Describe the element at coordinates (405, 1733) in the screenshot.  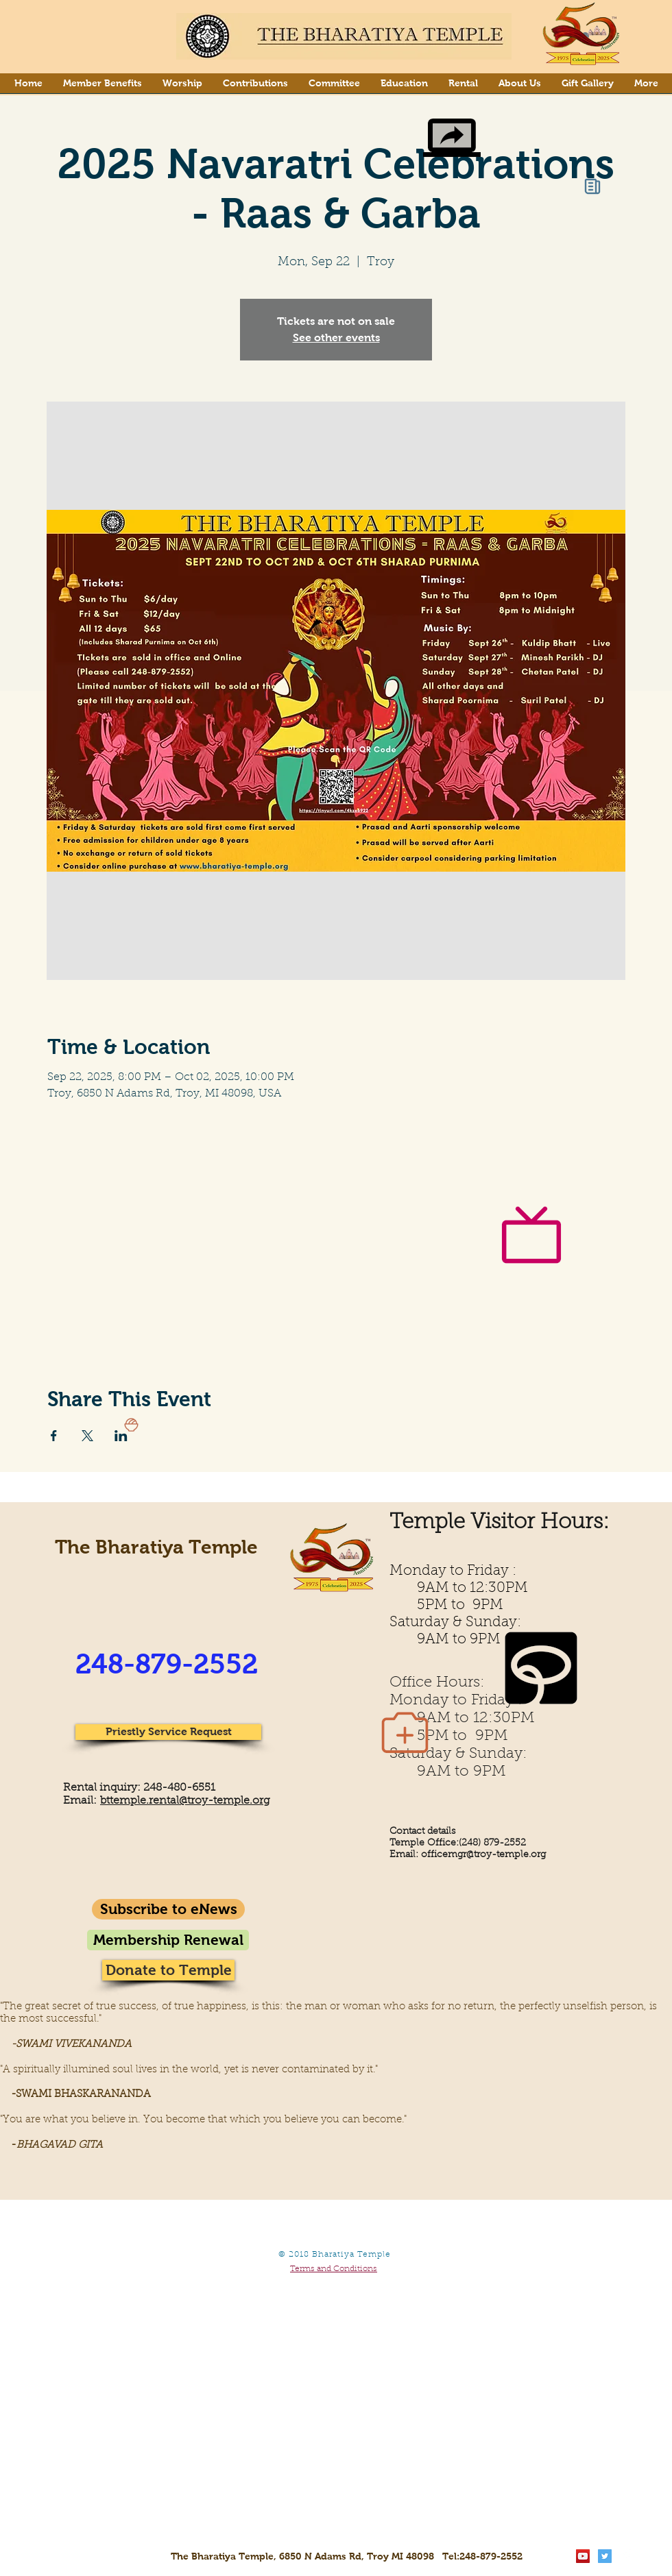
I see `add a new photo` at that location.